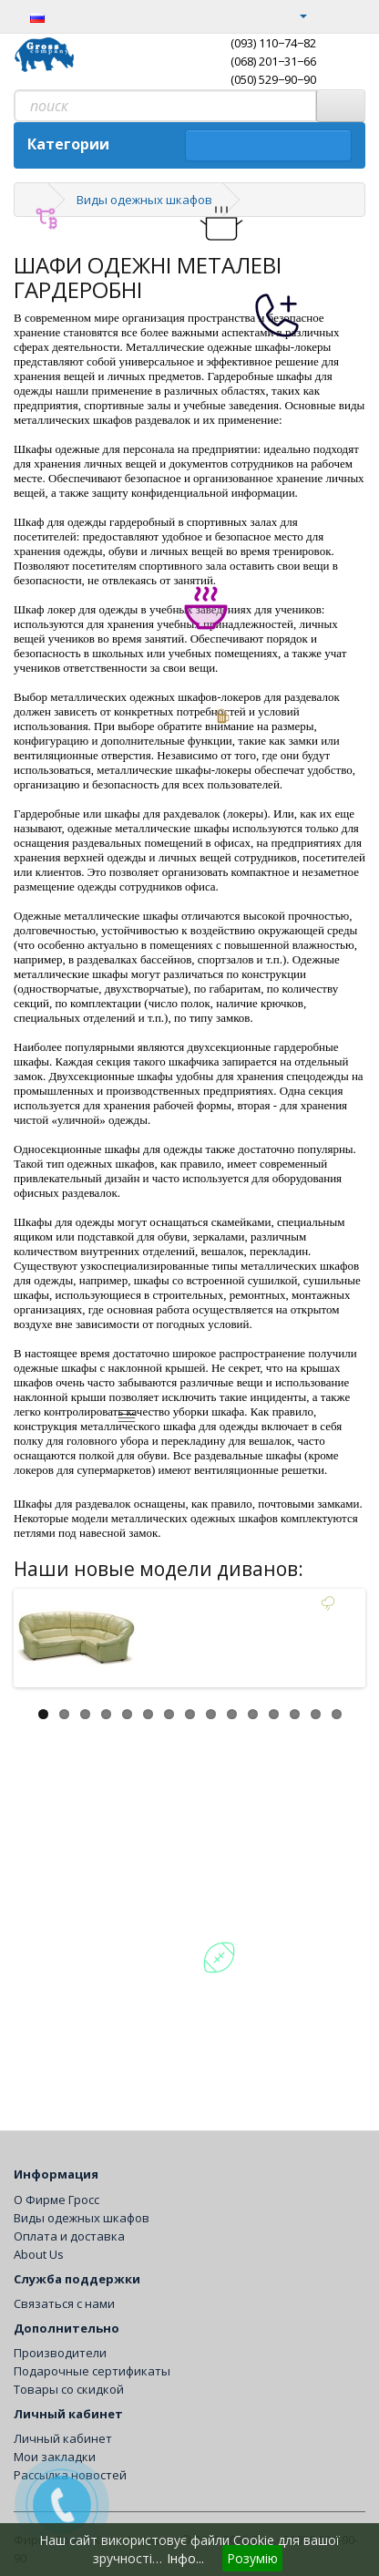  What do you see at coordinates (46, 219) in the screenshot?
I see `view bitcoin transaction history` at bounding box center [46, 219].